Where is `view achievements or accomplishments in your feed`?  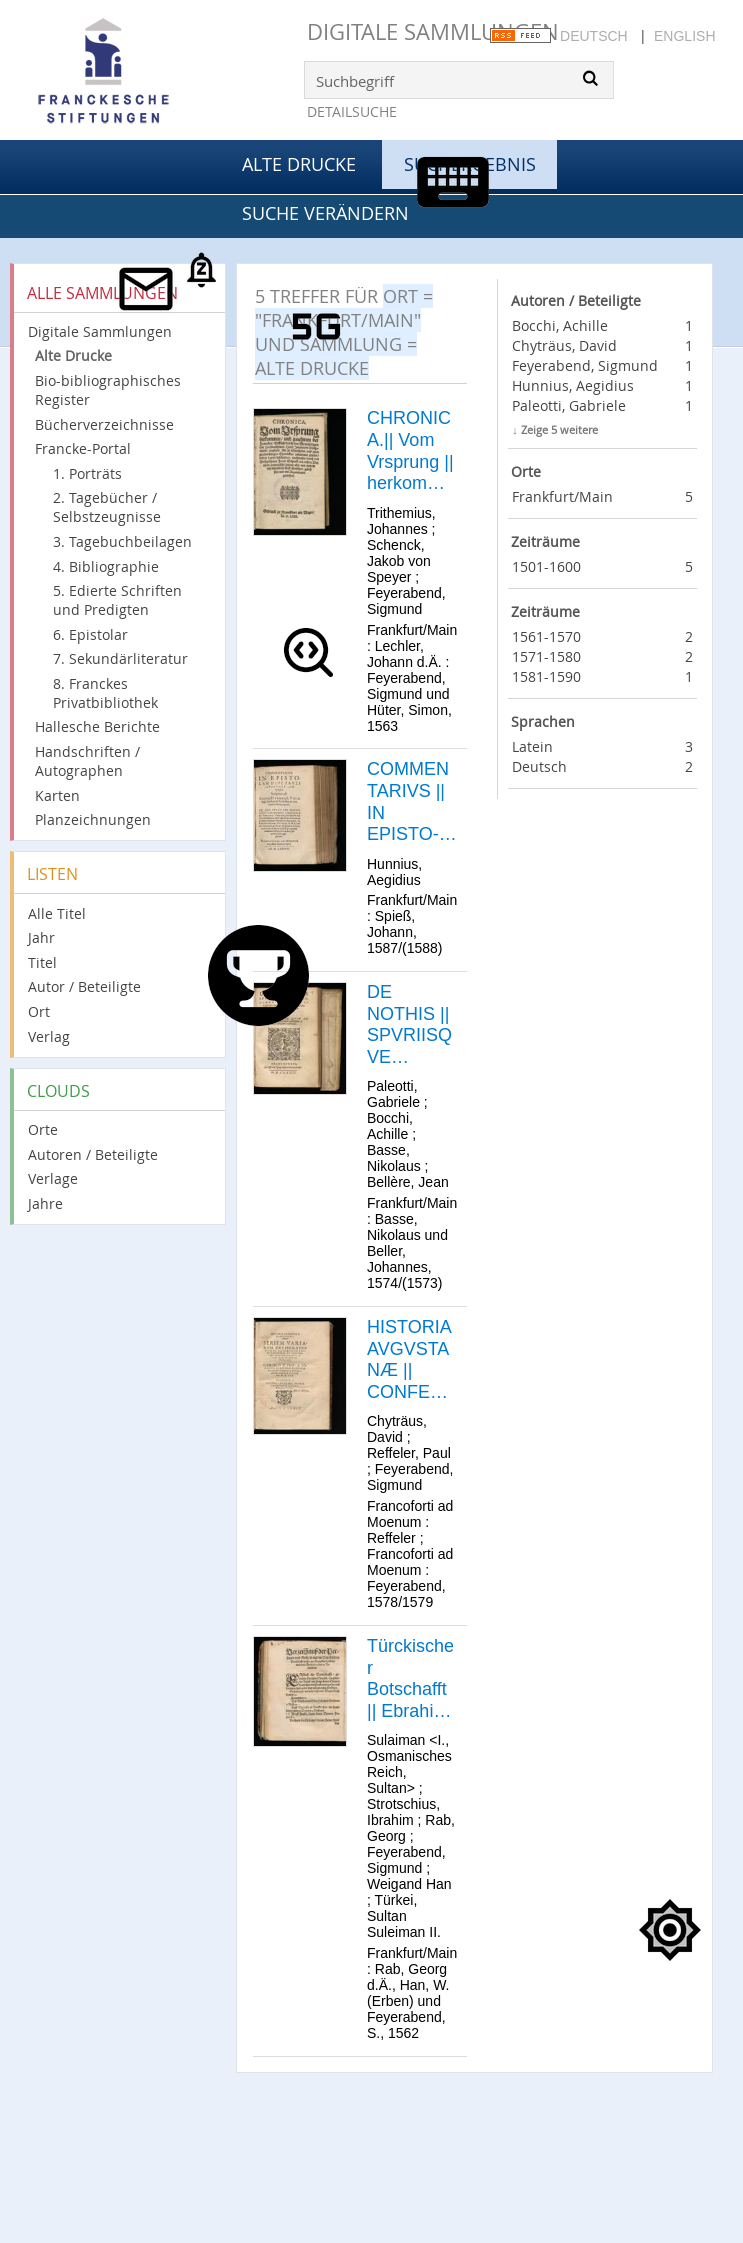 view achievements or accomplishments in your feed is located at coordinates (258, 975).